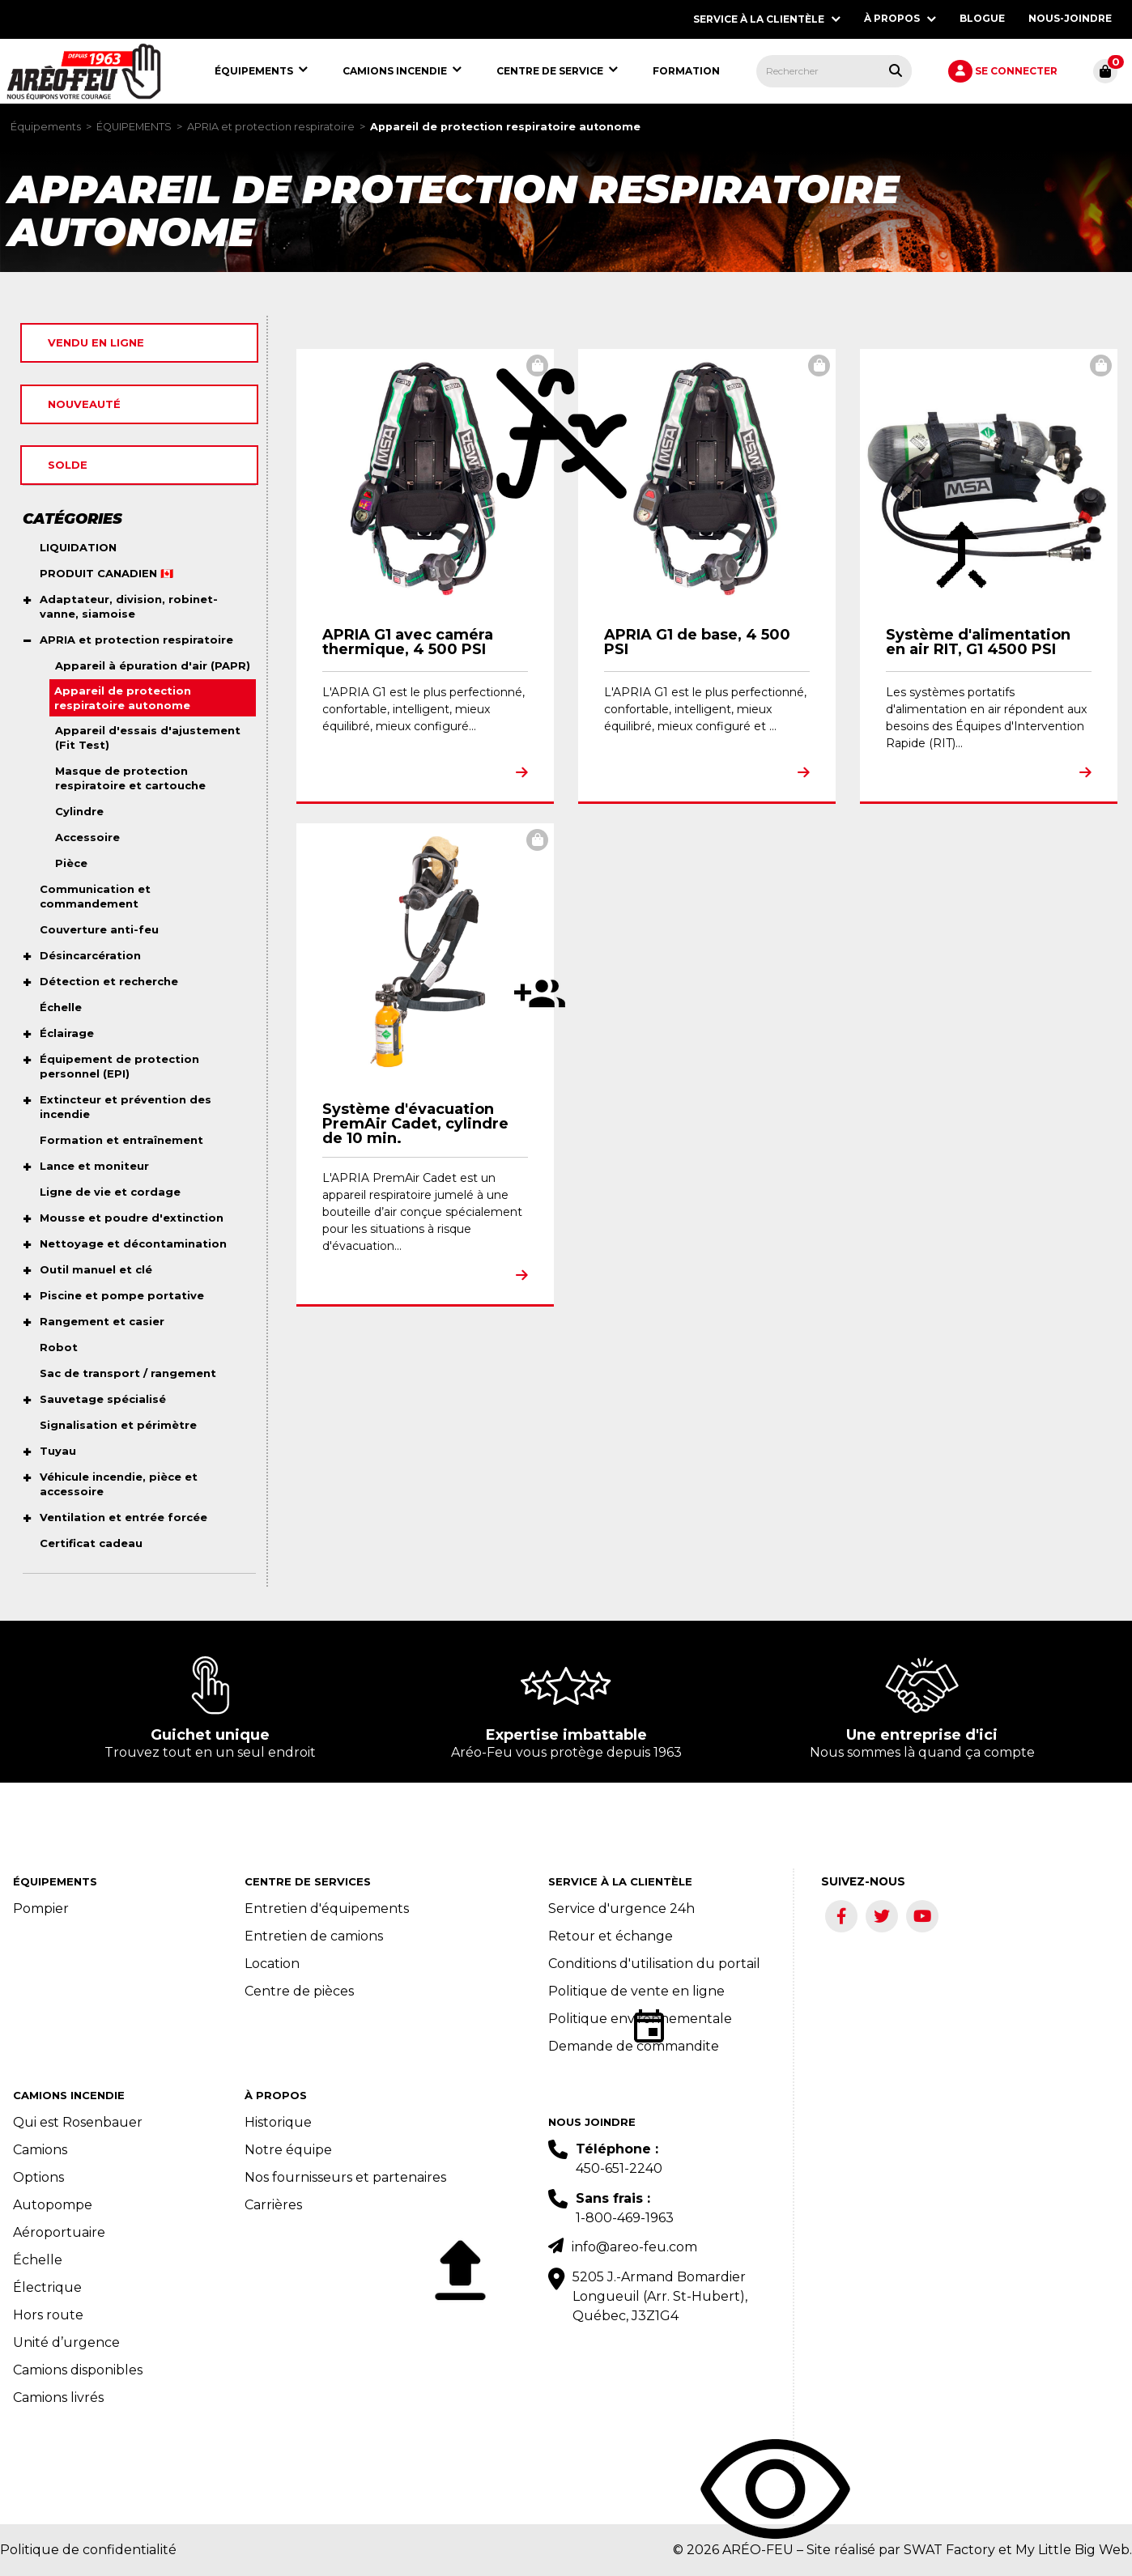 This screenshot has height=2576, width=1132. I want to click on upload a file from your device, so click(460, 2271).